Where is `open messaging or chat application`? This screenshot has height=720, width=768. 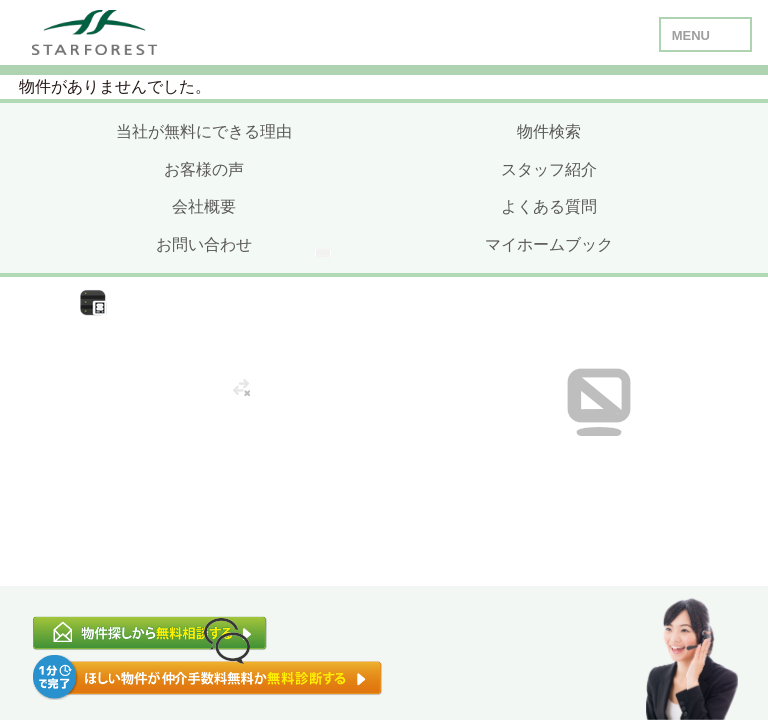 open messaging or chat application is located at coordinates (227, 641).